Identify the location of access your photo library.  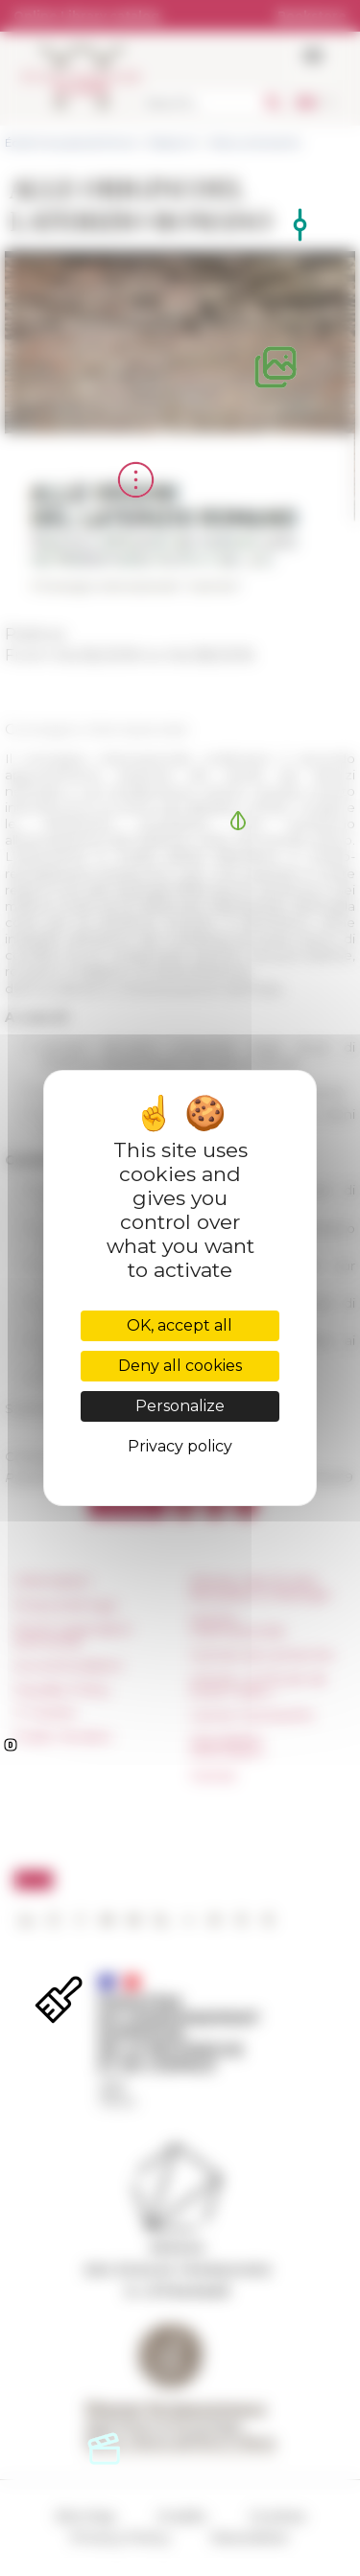
(276, 367).